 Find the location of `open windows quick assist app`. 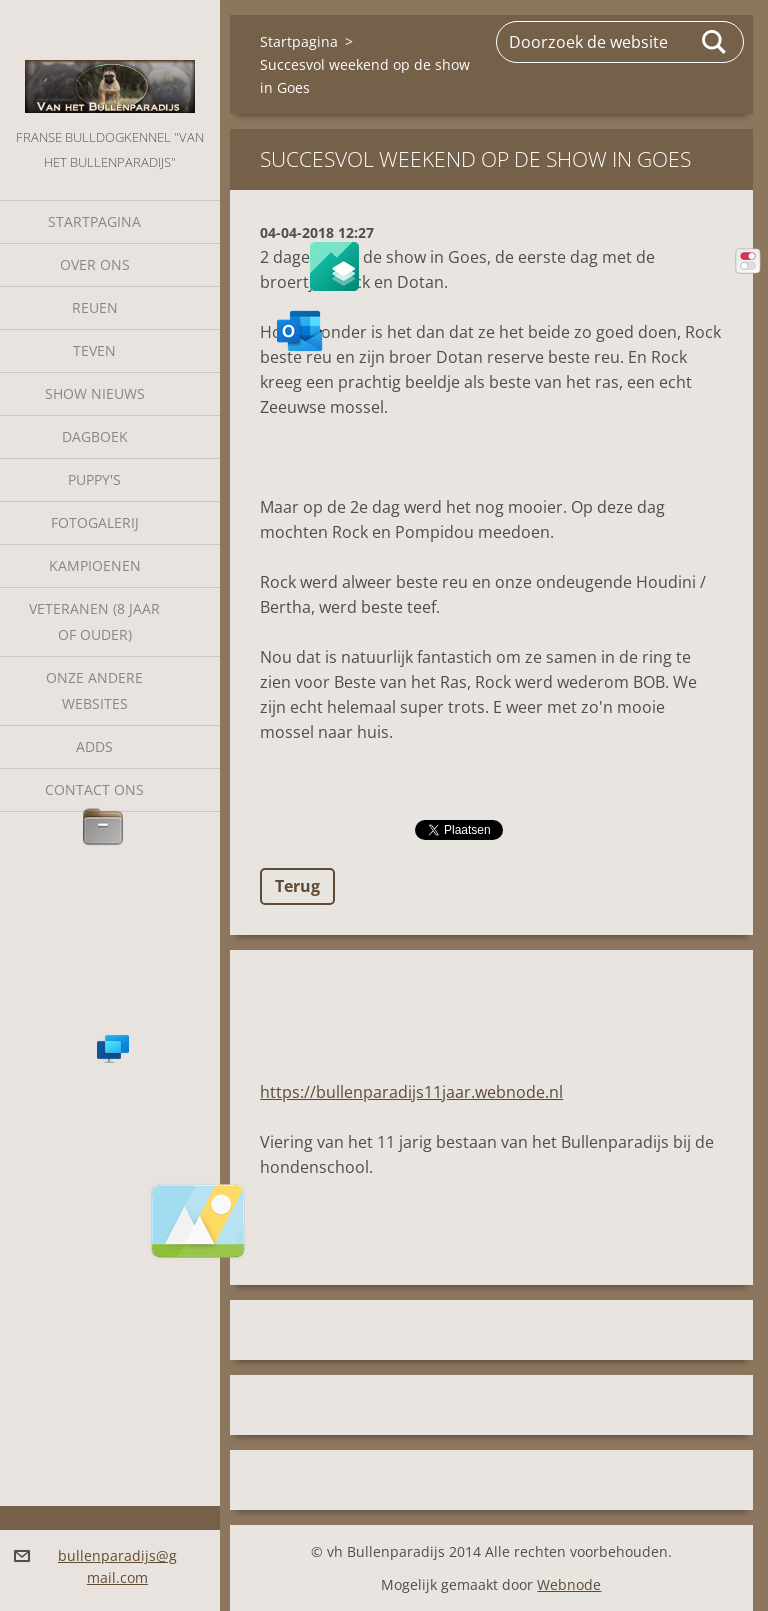

open windows quick assist app is located at coordinates (113, 1047).